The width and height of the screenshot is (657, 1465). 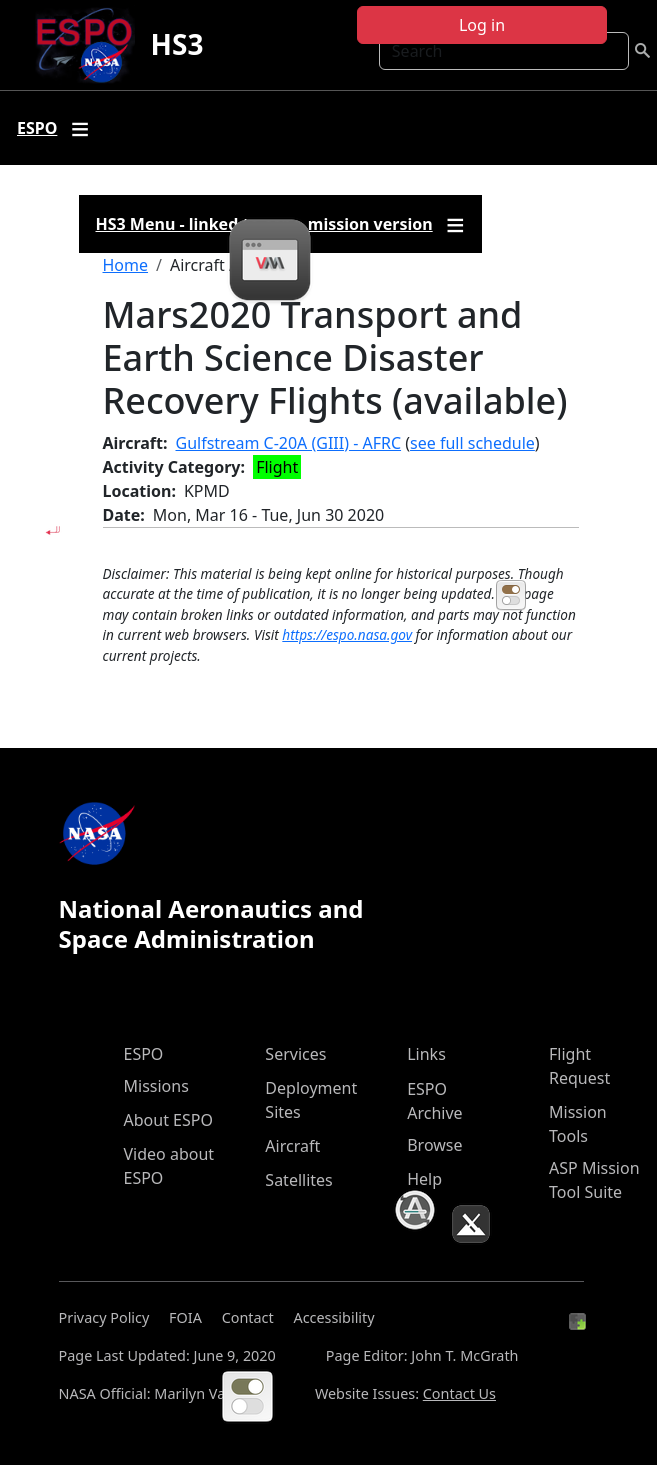 I want to click on open virtual machine preferences, so click(x=270, y=260).